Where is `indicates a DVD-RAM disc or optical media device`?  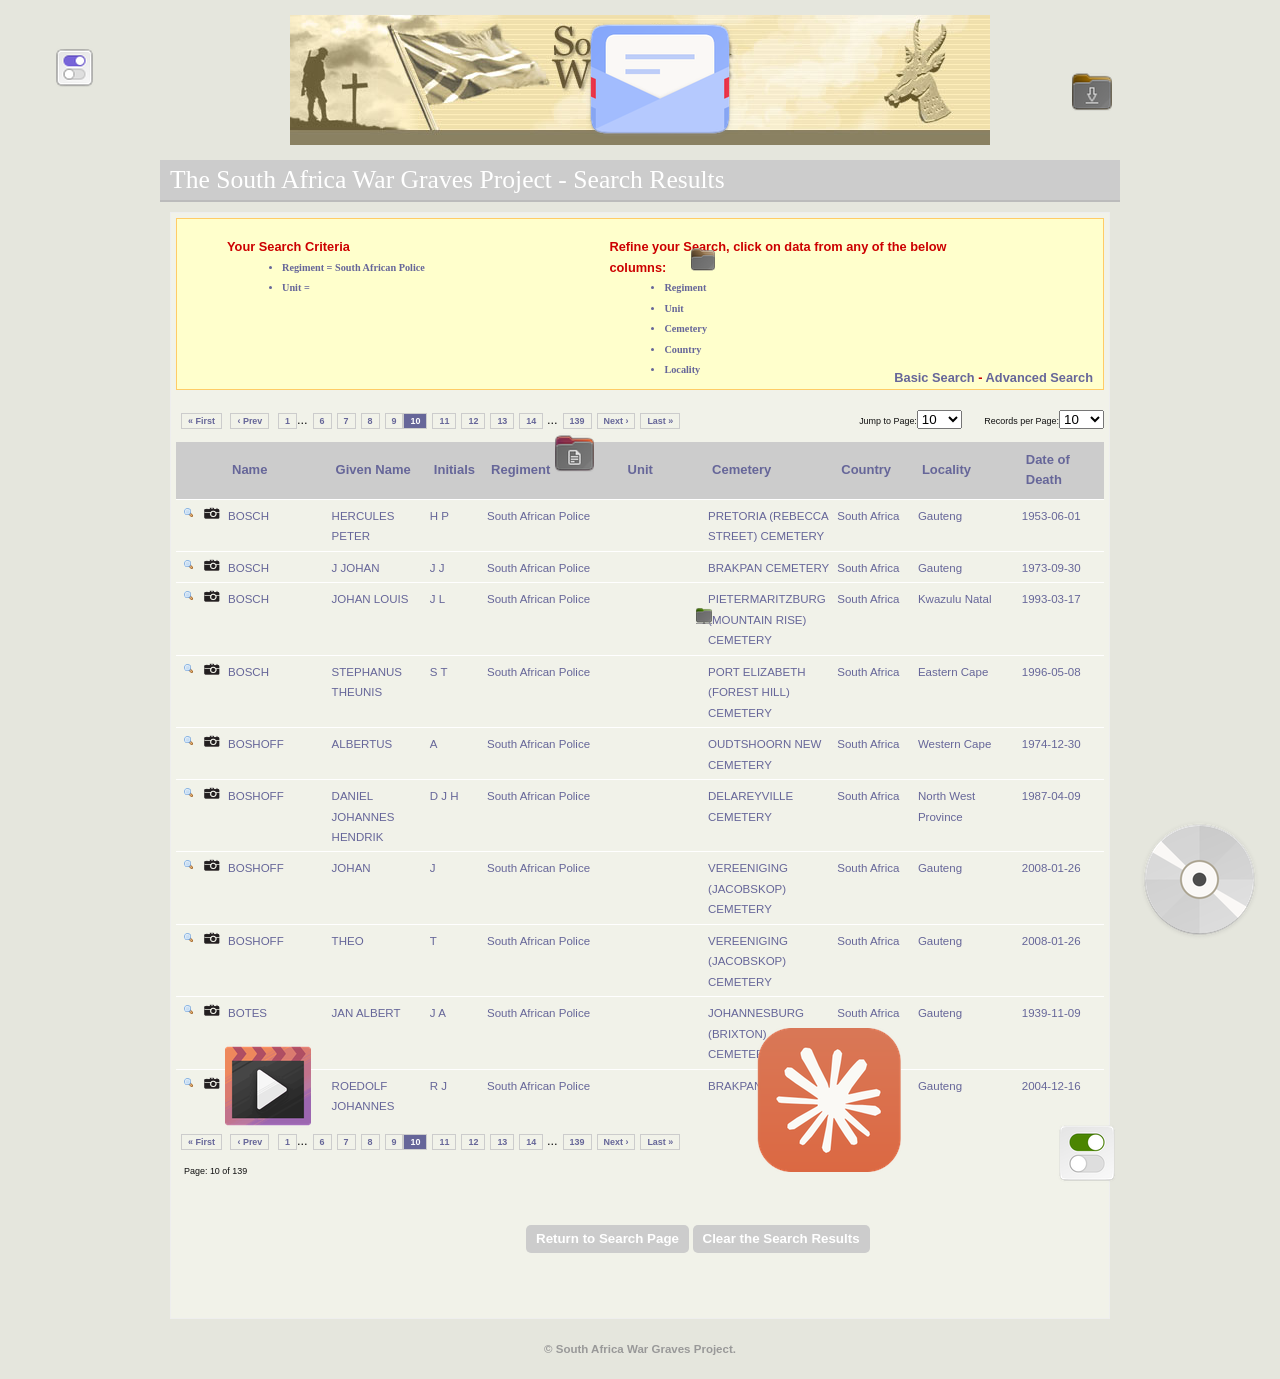
indicates a DVD-RAM disc or optical media device is located at coordinates (1199, 879).